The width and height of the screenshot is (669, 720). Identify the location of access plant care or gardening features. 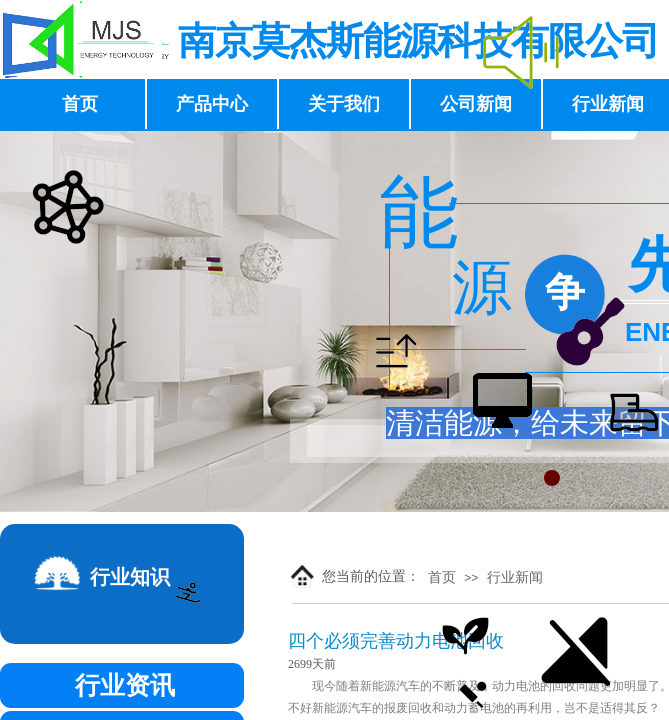
(465, 634).